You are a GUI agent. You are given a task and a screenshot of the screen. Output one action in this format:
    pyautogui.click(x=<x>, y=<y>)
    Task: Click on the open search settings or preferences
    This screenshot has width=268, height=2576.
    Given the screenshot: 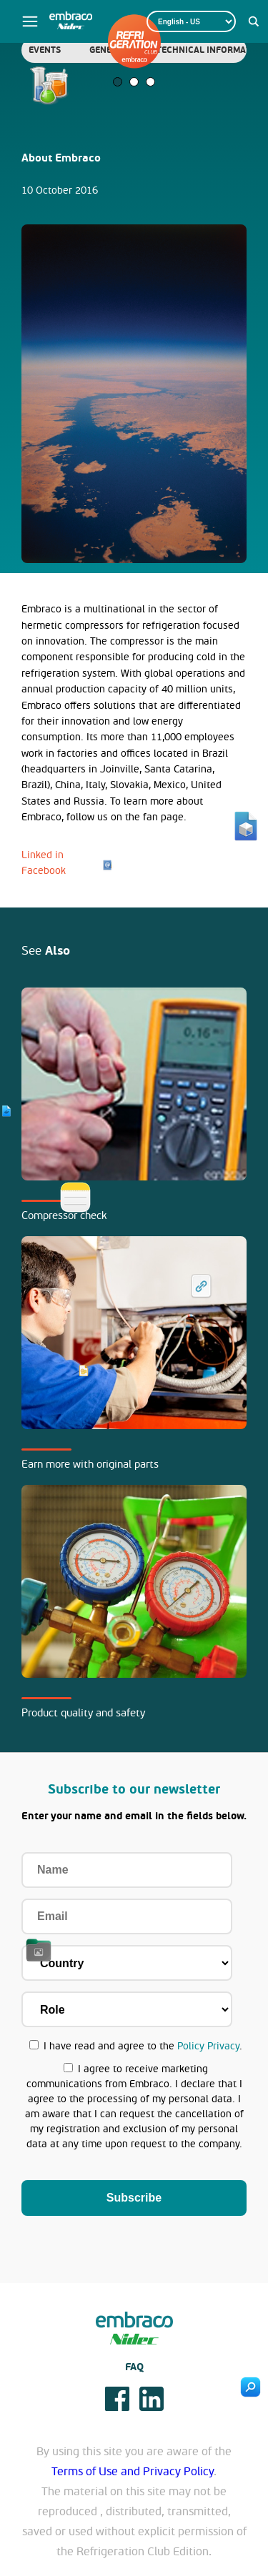 What is the action you would take?
    pyautogui.click(x=250, y=2387)
    